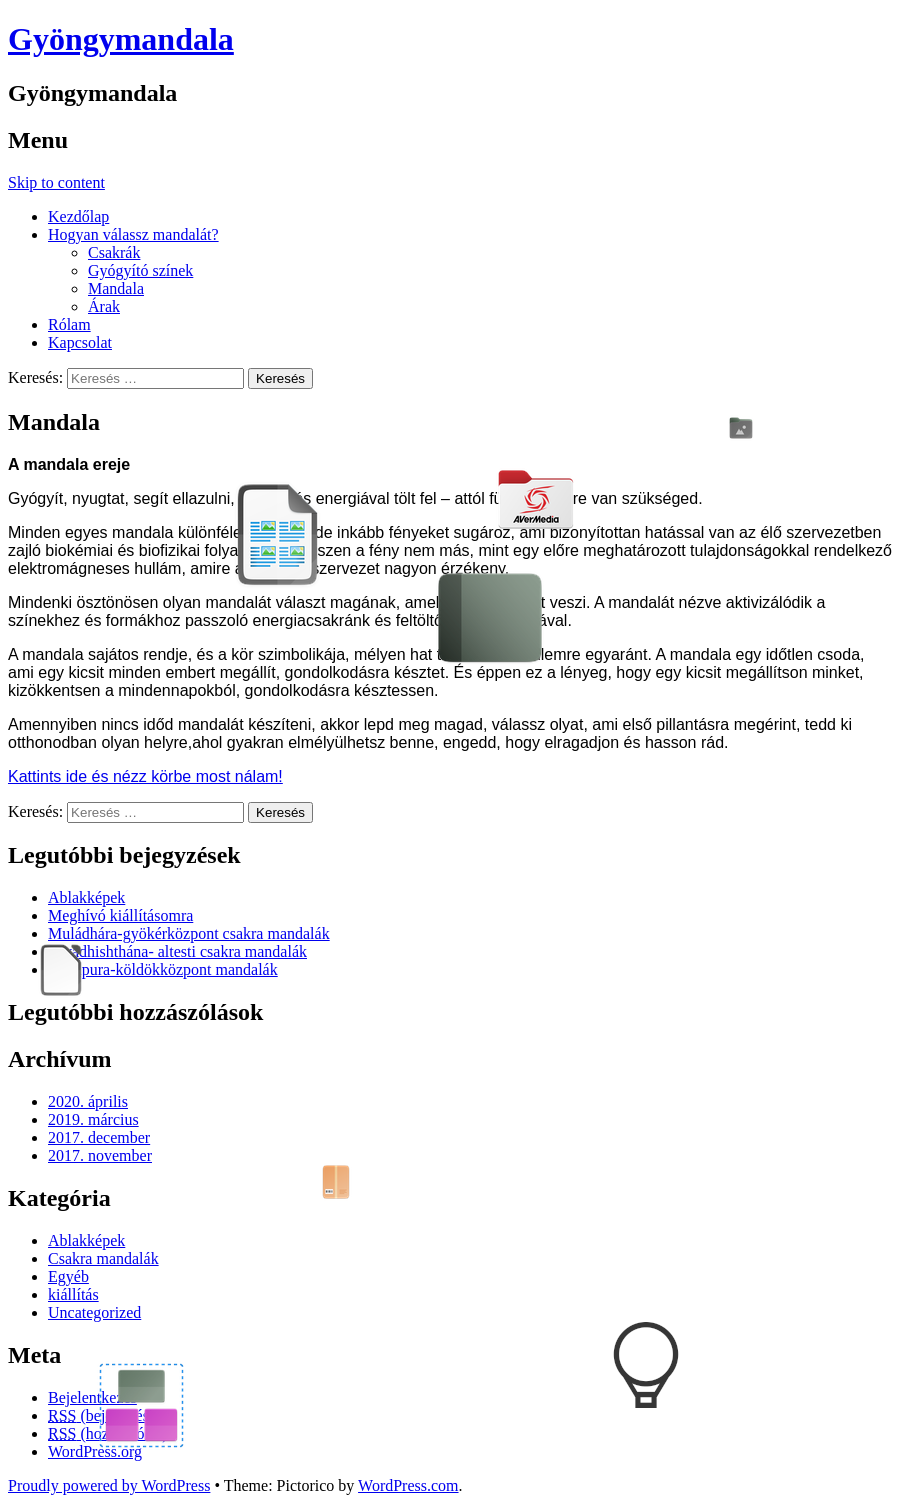  What do you see at coordinates (141, 1405) in the screenshot?
I see `select all items in the current view` at bounding box center [141, 1405].